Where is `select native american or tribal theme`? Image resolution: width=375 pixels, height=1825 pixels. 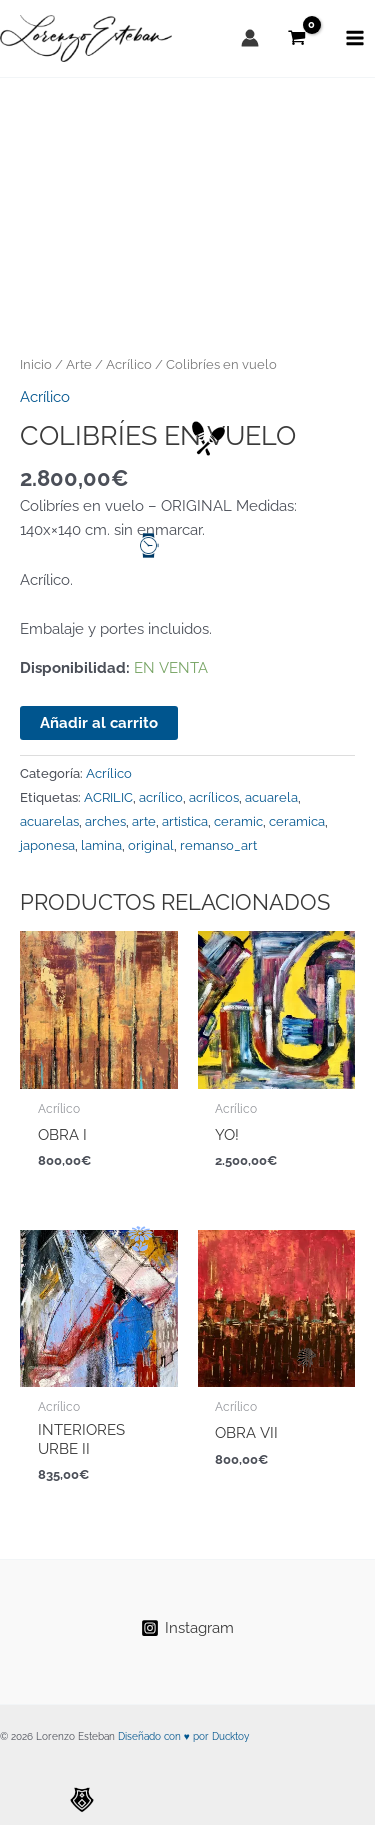 select native american or tribal theme is located at coordinates (306, 1357).